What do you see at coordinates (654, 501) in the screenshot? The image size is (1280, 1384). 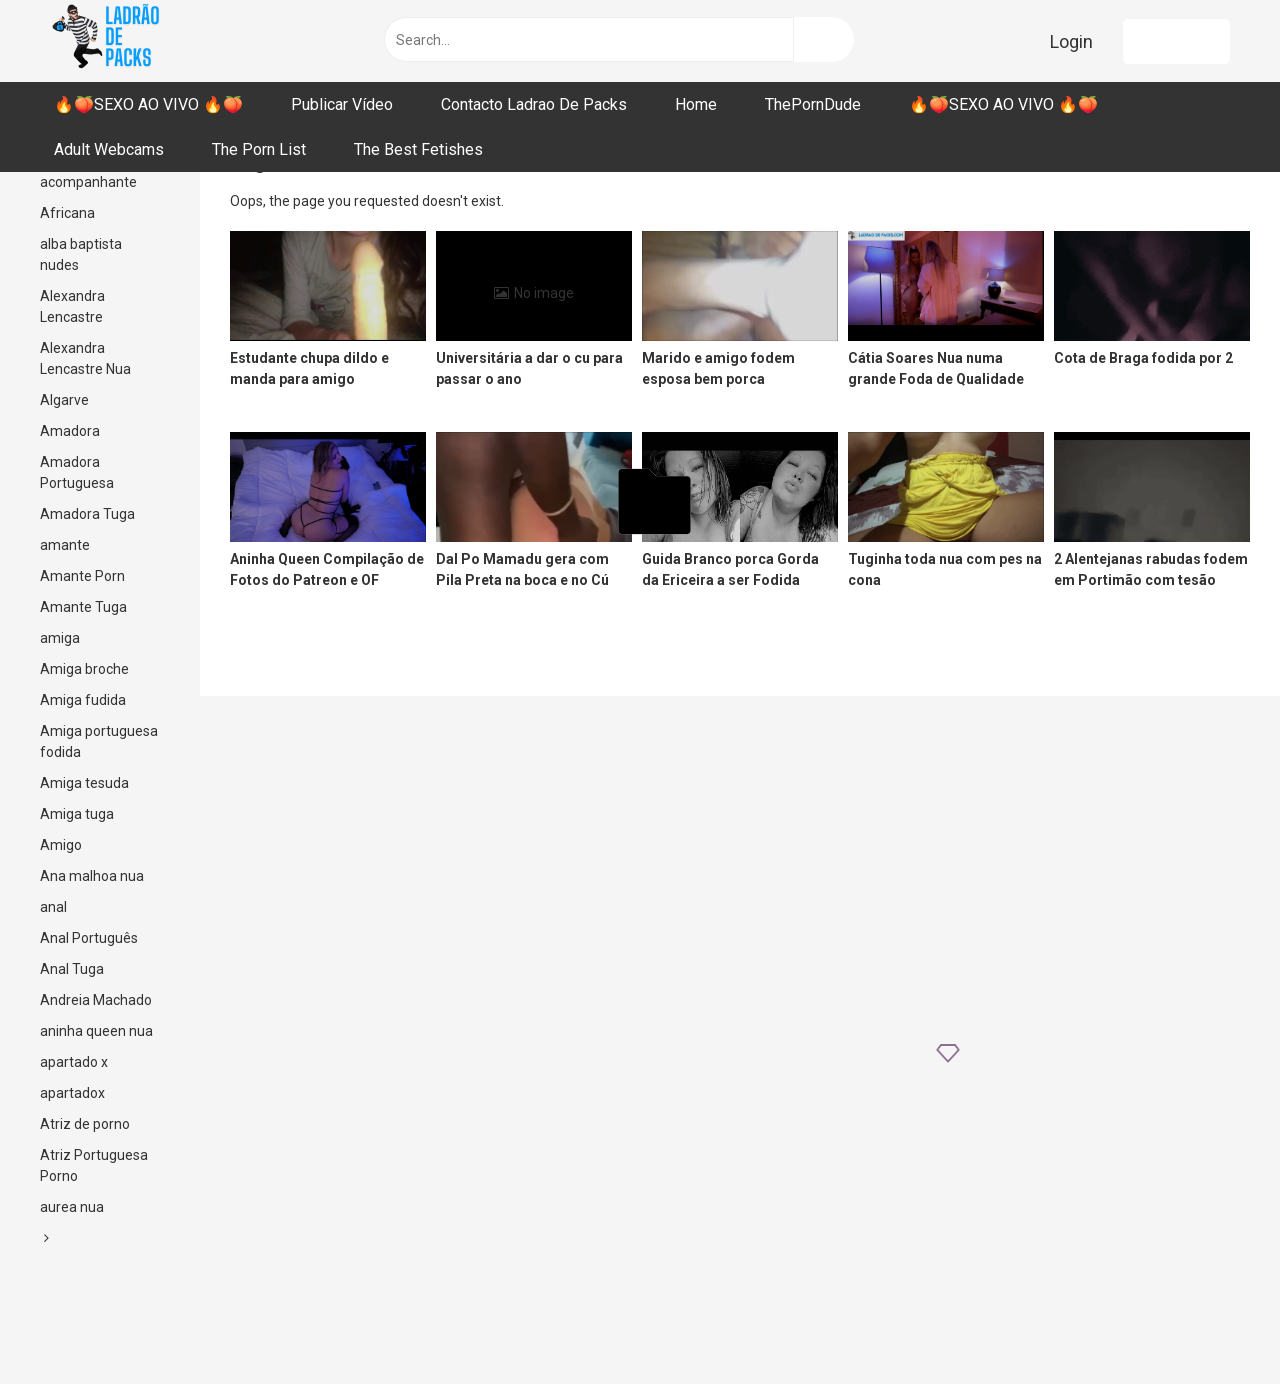 I see `open file folder` at bounding box center [654, 501].